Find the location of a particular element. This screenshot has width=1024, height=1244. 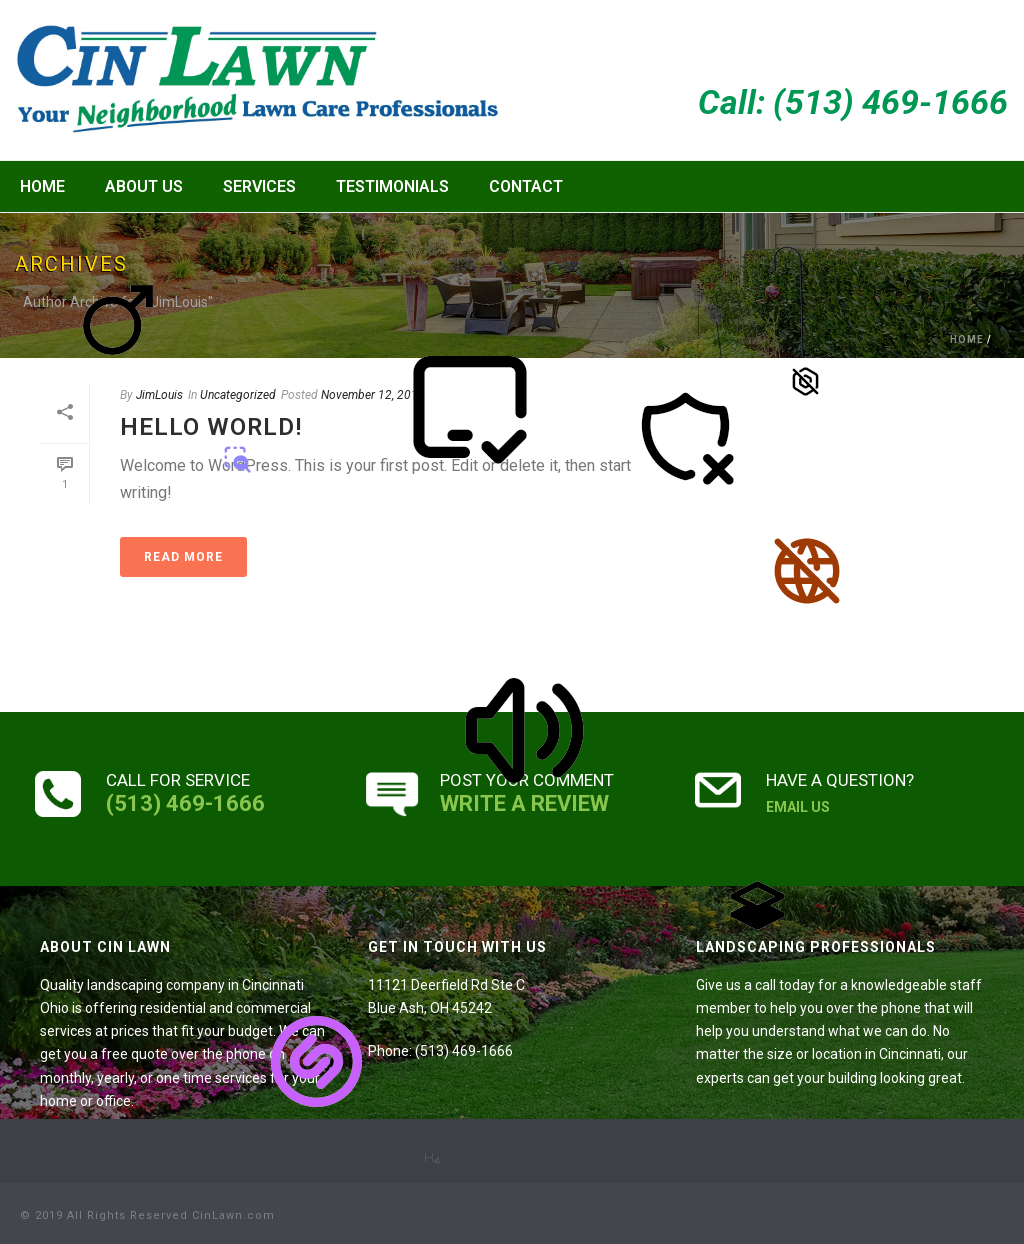

disable internet or web access is located at coordinates (807, 571).